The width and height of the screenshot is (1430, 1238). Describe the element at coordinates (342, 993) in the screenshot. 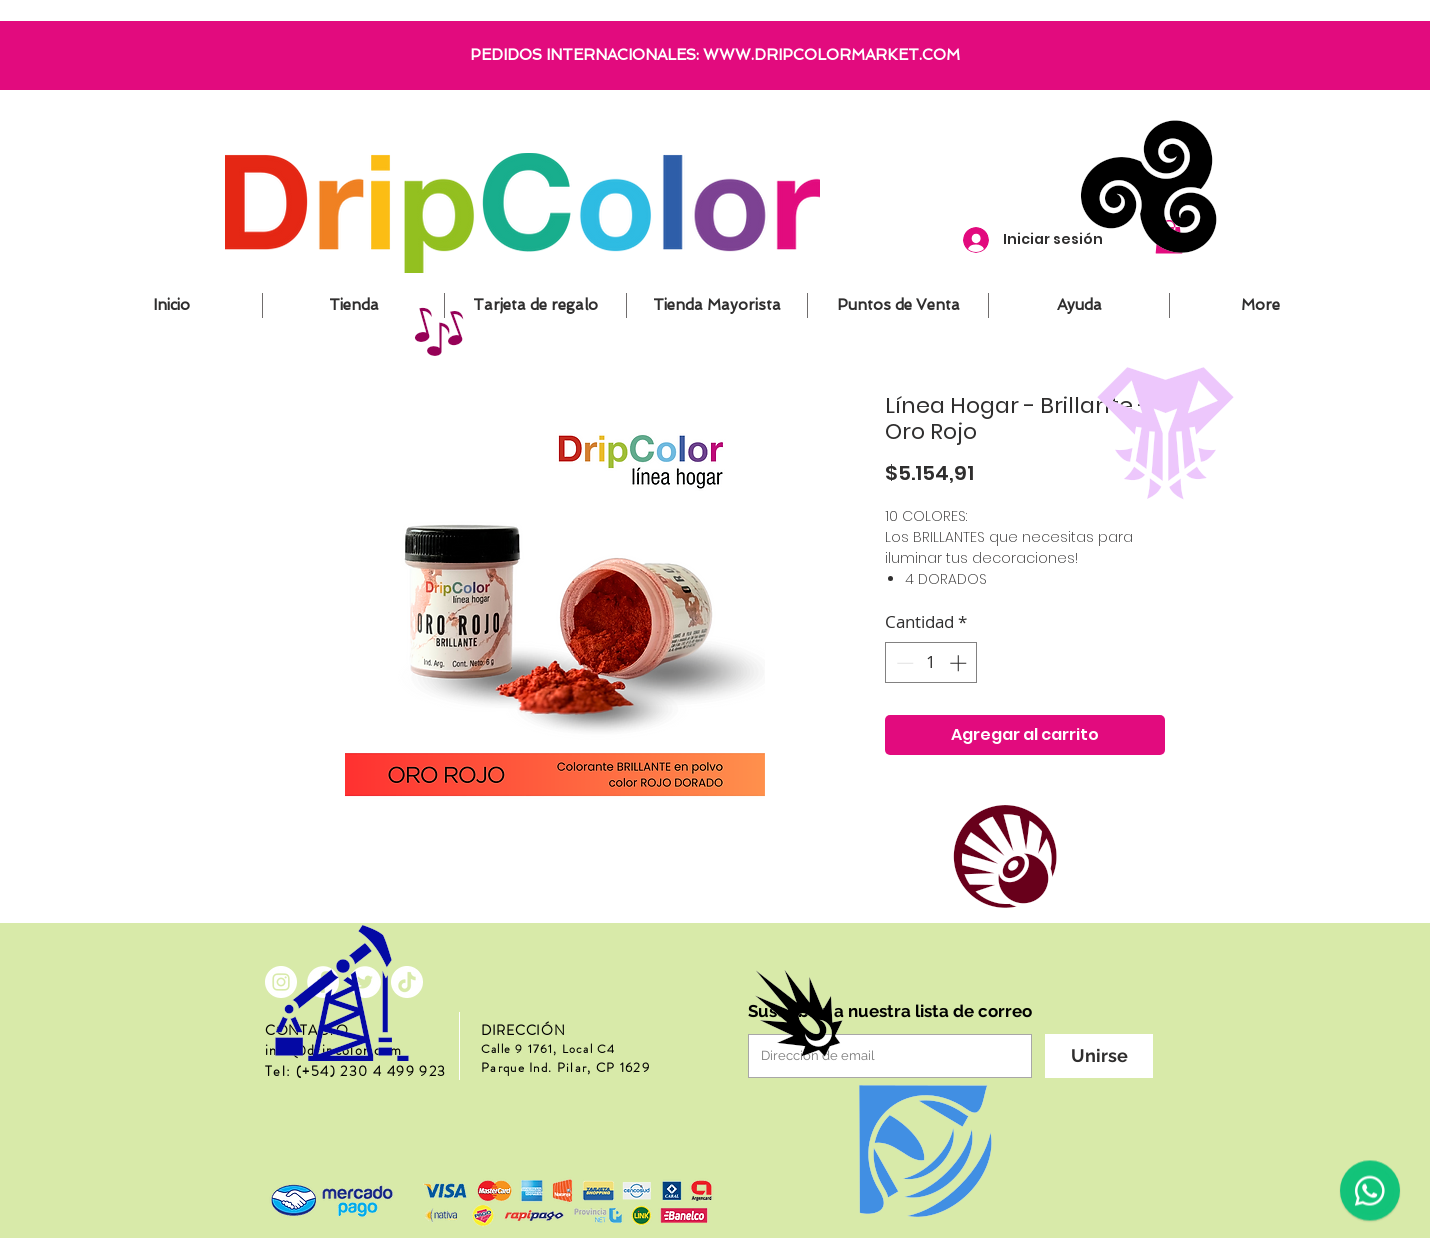

I see `access oil production or extraction features` at that location.